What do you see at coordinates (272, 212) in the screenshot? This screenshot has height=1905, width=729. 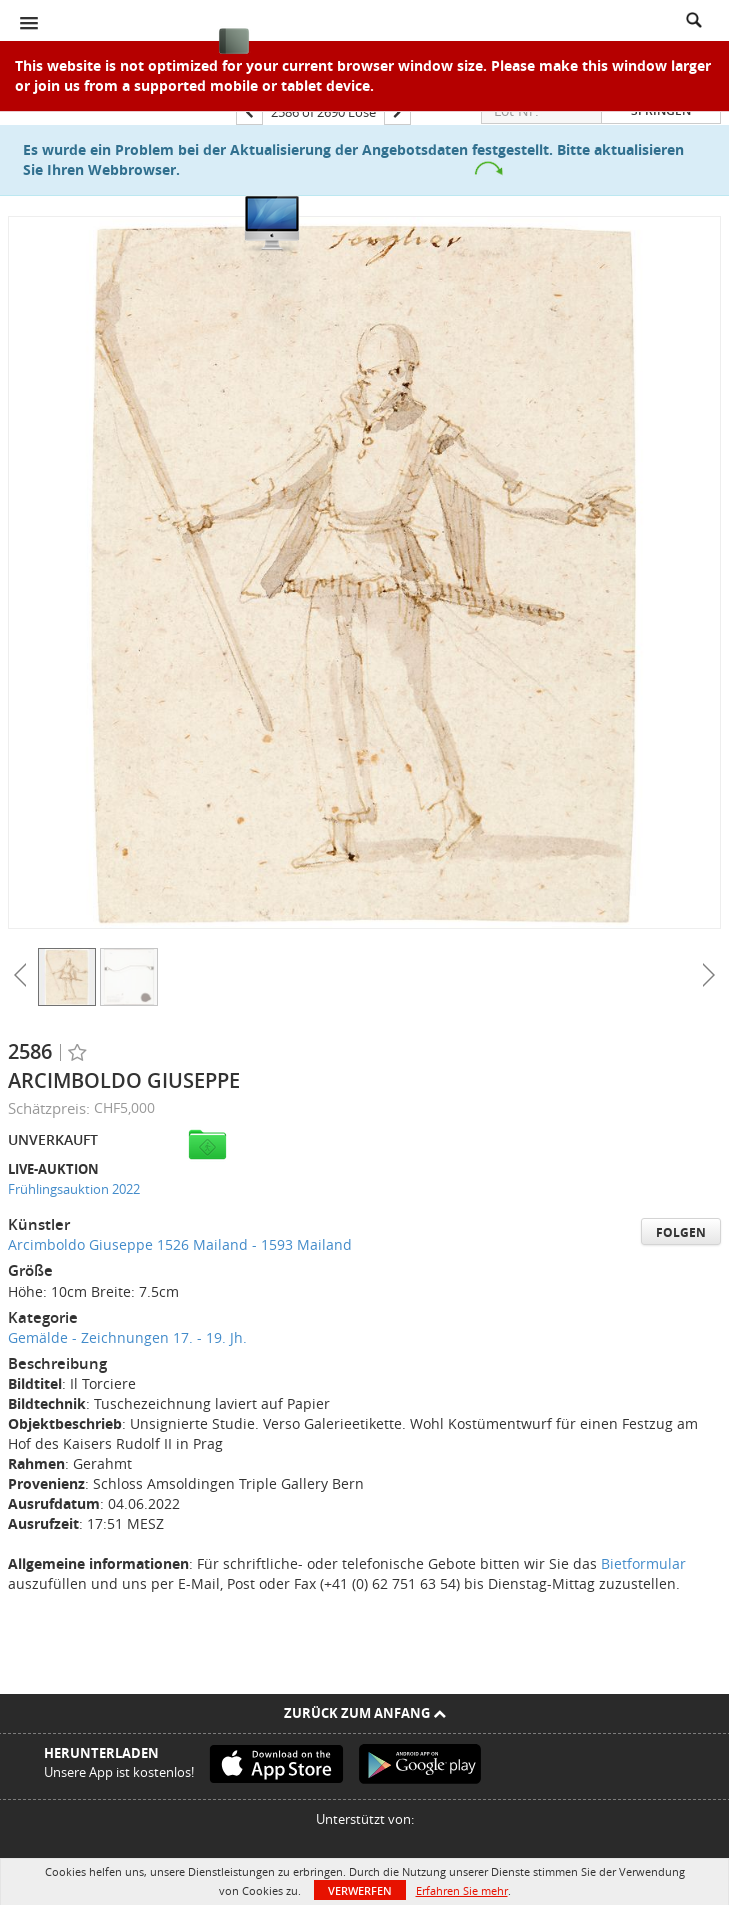 I see `represents an iMac desktop computer` at bounding box center [272, 212].